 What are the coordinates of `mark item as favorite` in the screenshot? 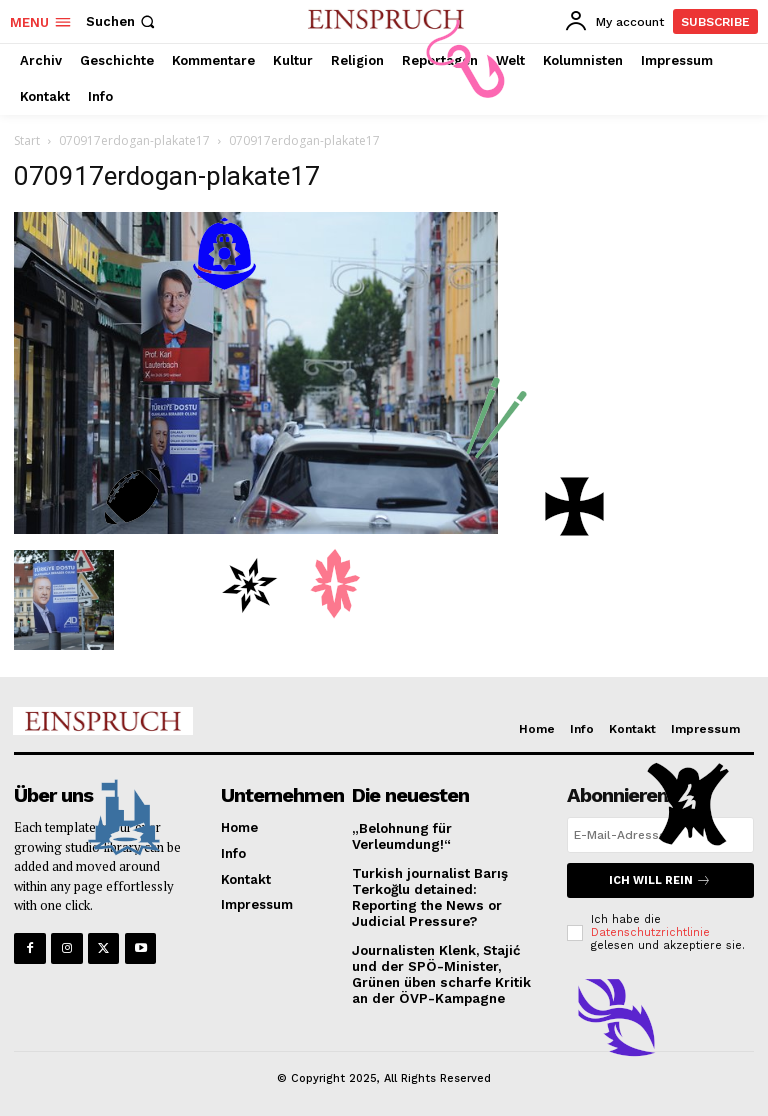 It's located at (249, 585).